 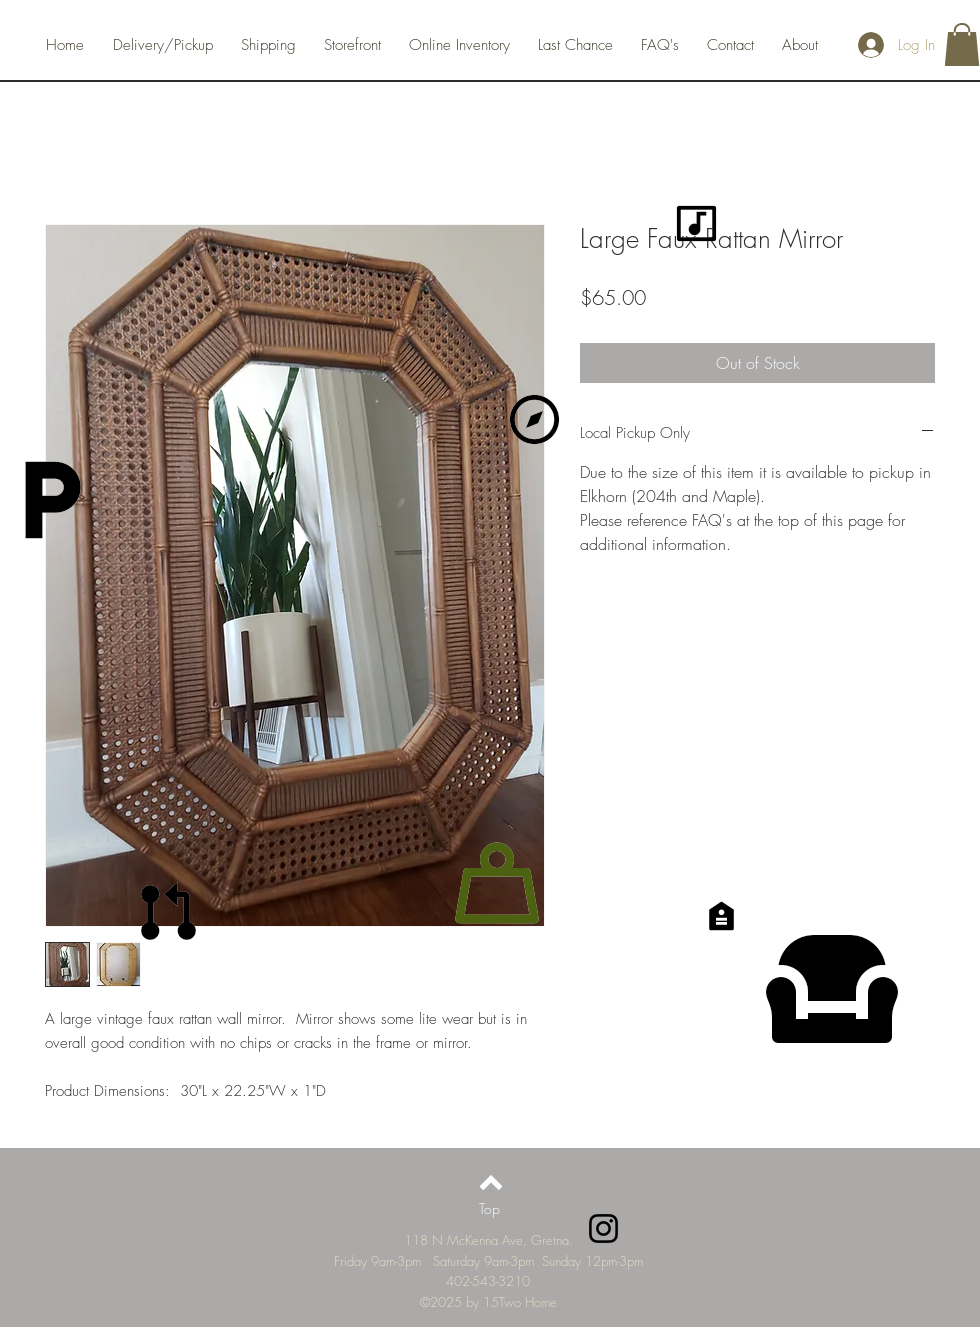 What do you see at coordinates (534, 419) in the screenshot?
I see `access navigation or direction features` at bounding box center [534, 419].